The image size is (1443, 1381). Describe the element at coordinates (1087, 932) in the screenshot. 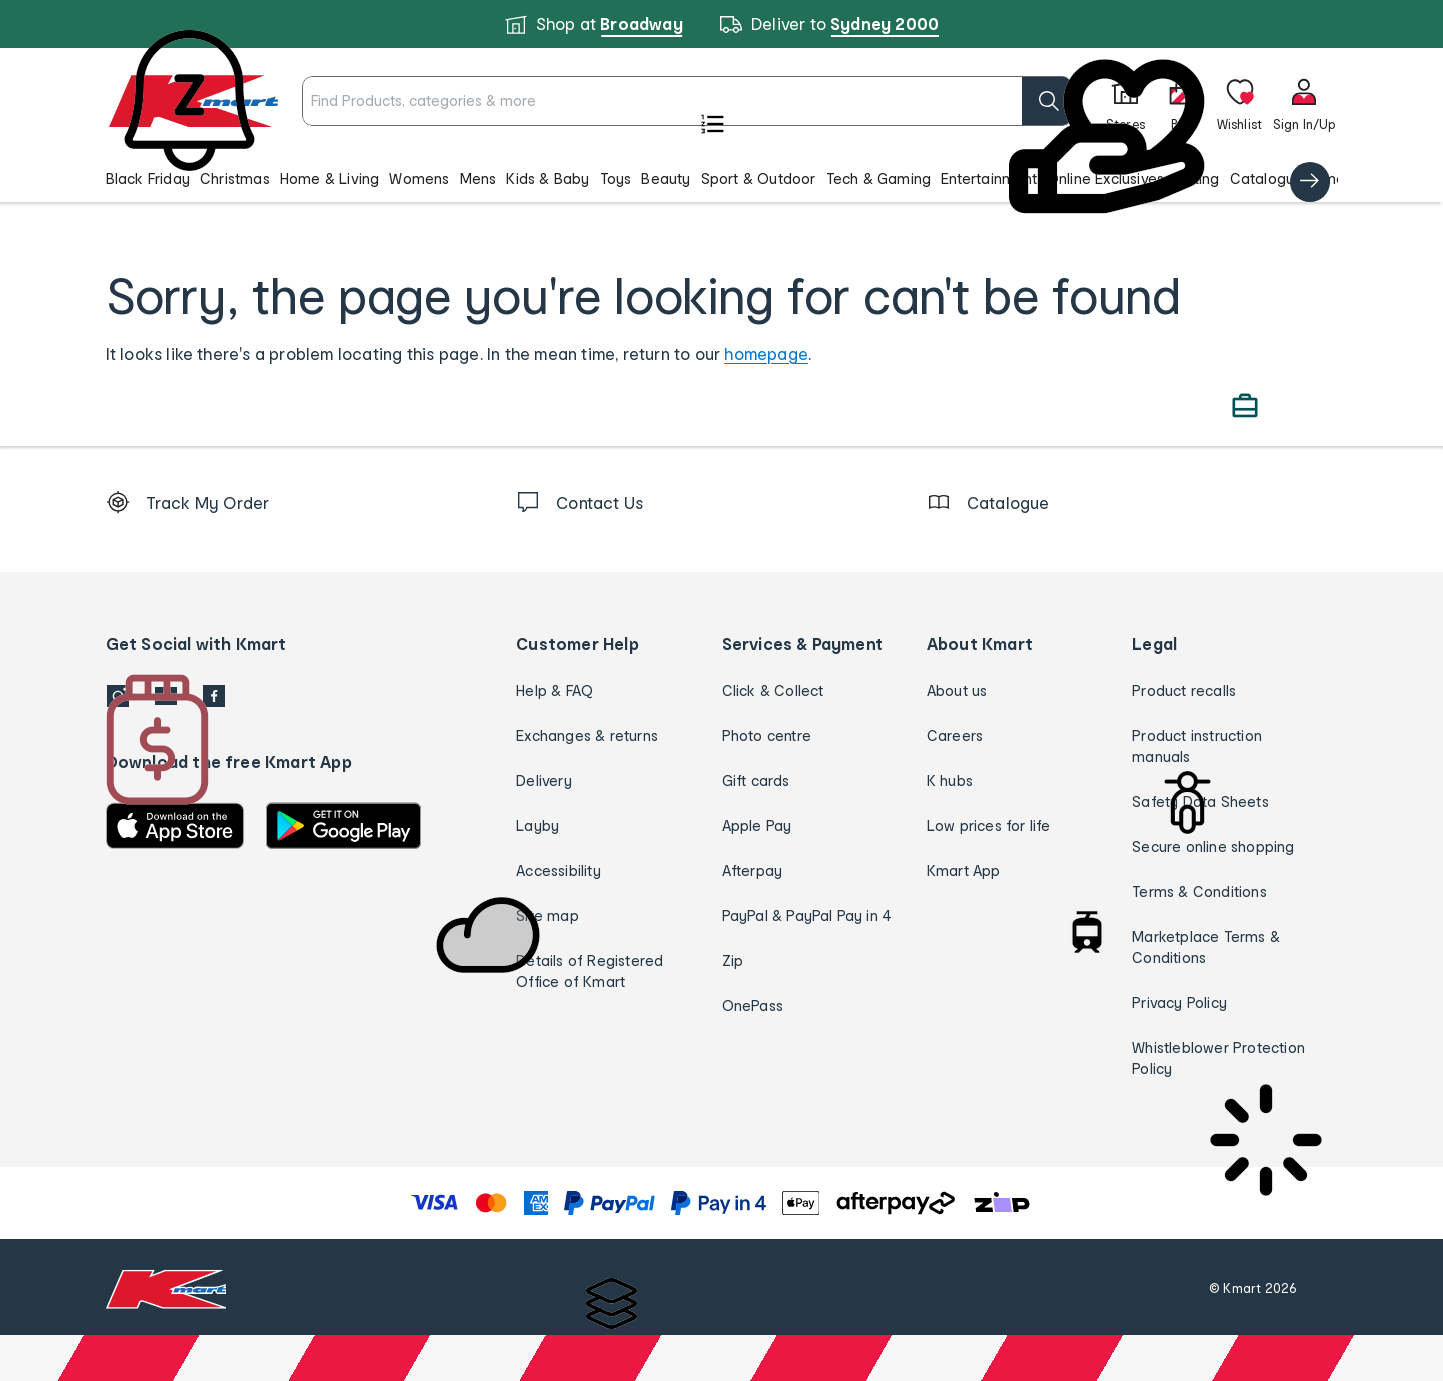

I see `view tram or light rail transit options` at that location.